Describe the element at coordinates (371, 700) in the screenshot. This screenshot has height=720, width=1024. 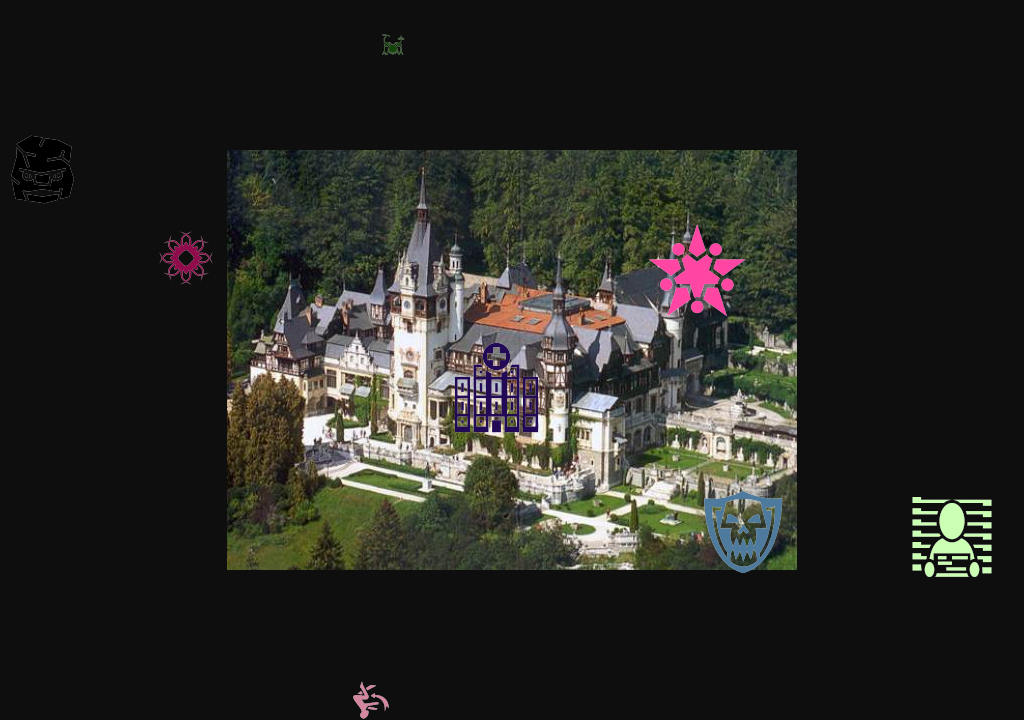
I see `indicates acrobatic or gymnastic skill ability` at that location.